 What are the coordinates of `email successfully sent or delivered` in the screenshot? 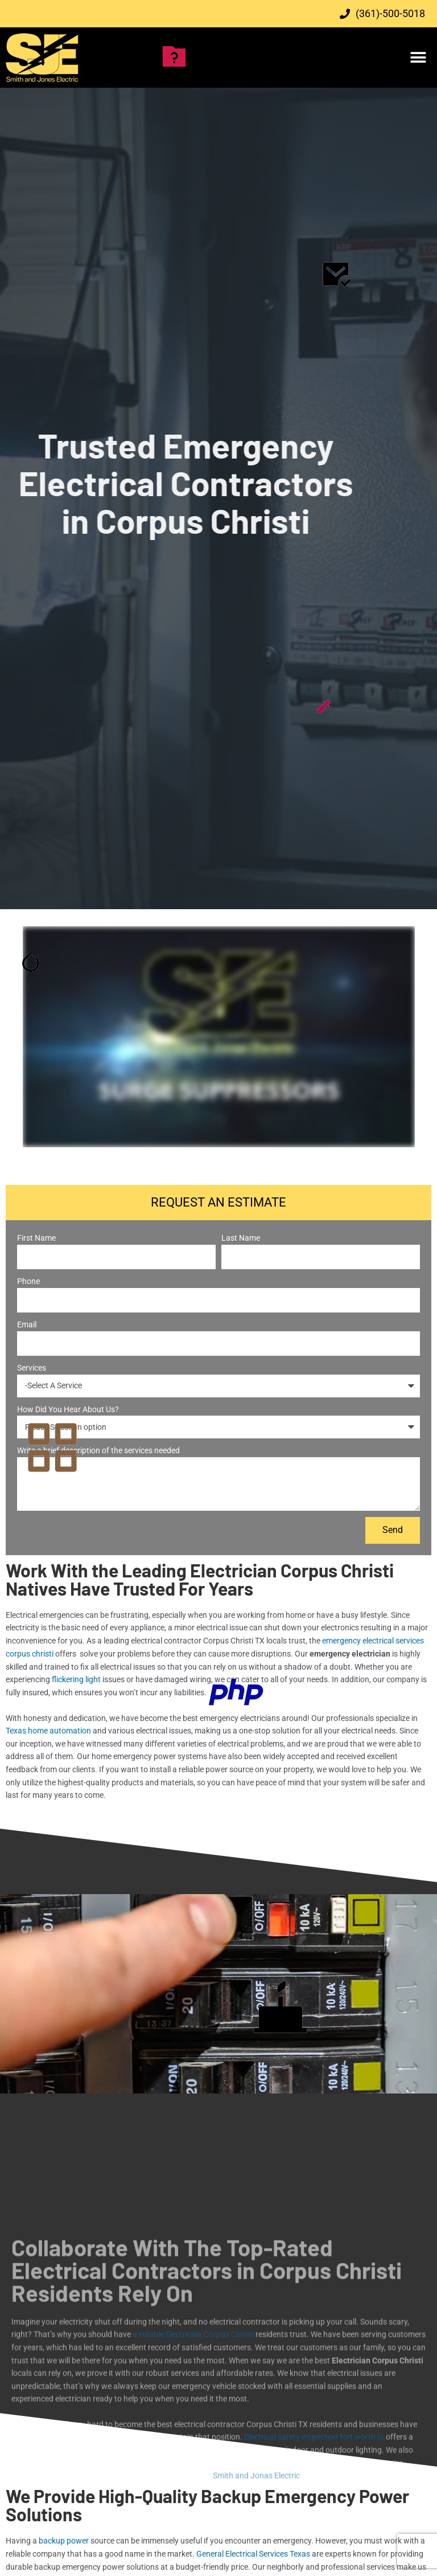 It's located at (336, 274).